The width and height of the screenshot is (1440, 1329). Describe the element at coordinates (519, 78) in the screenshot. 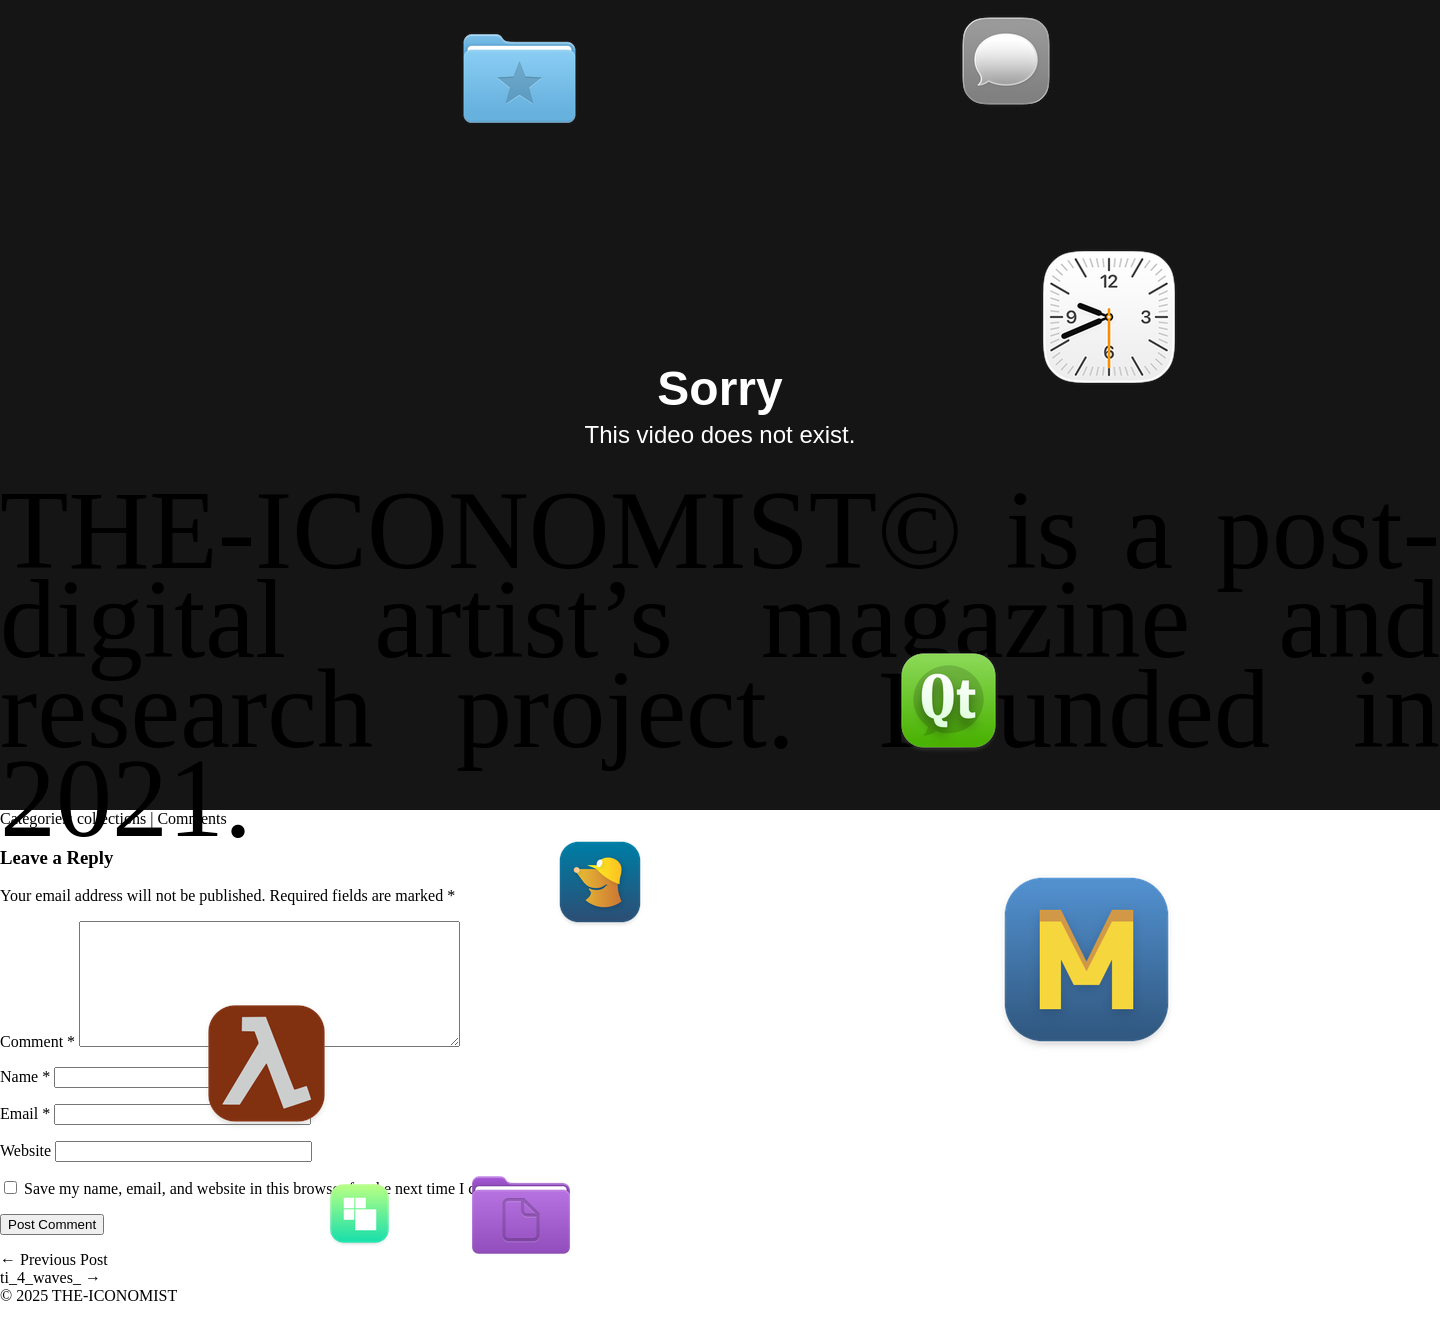

I see `open your bookmarked files folder` at that location.